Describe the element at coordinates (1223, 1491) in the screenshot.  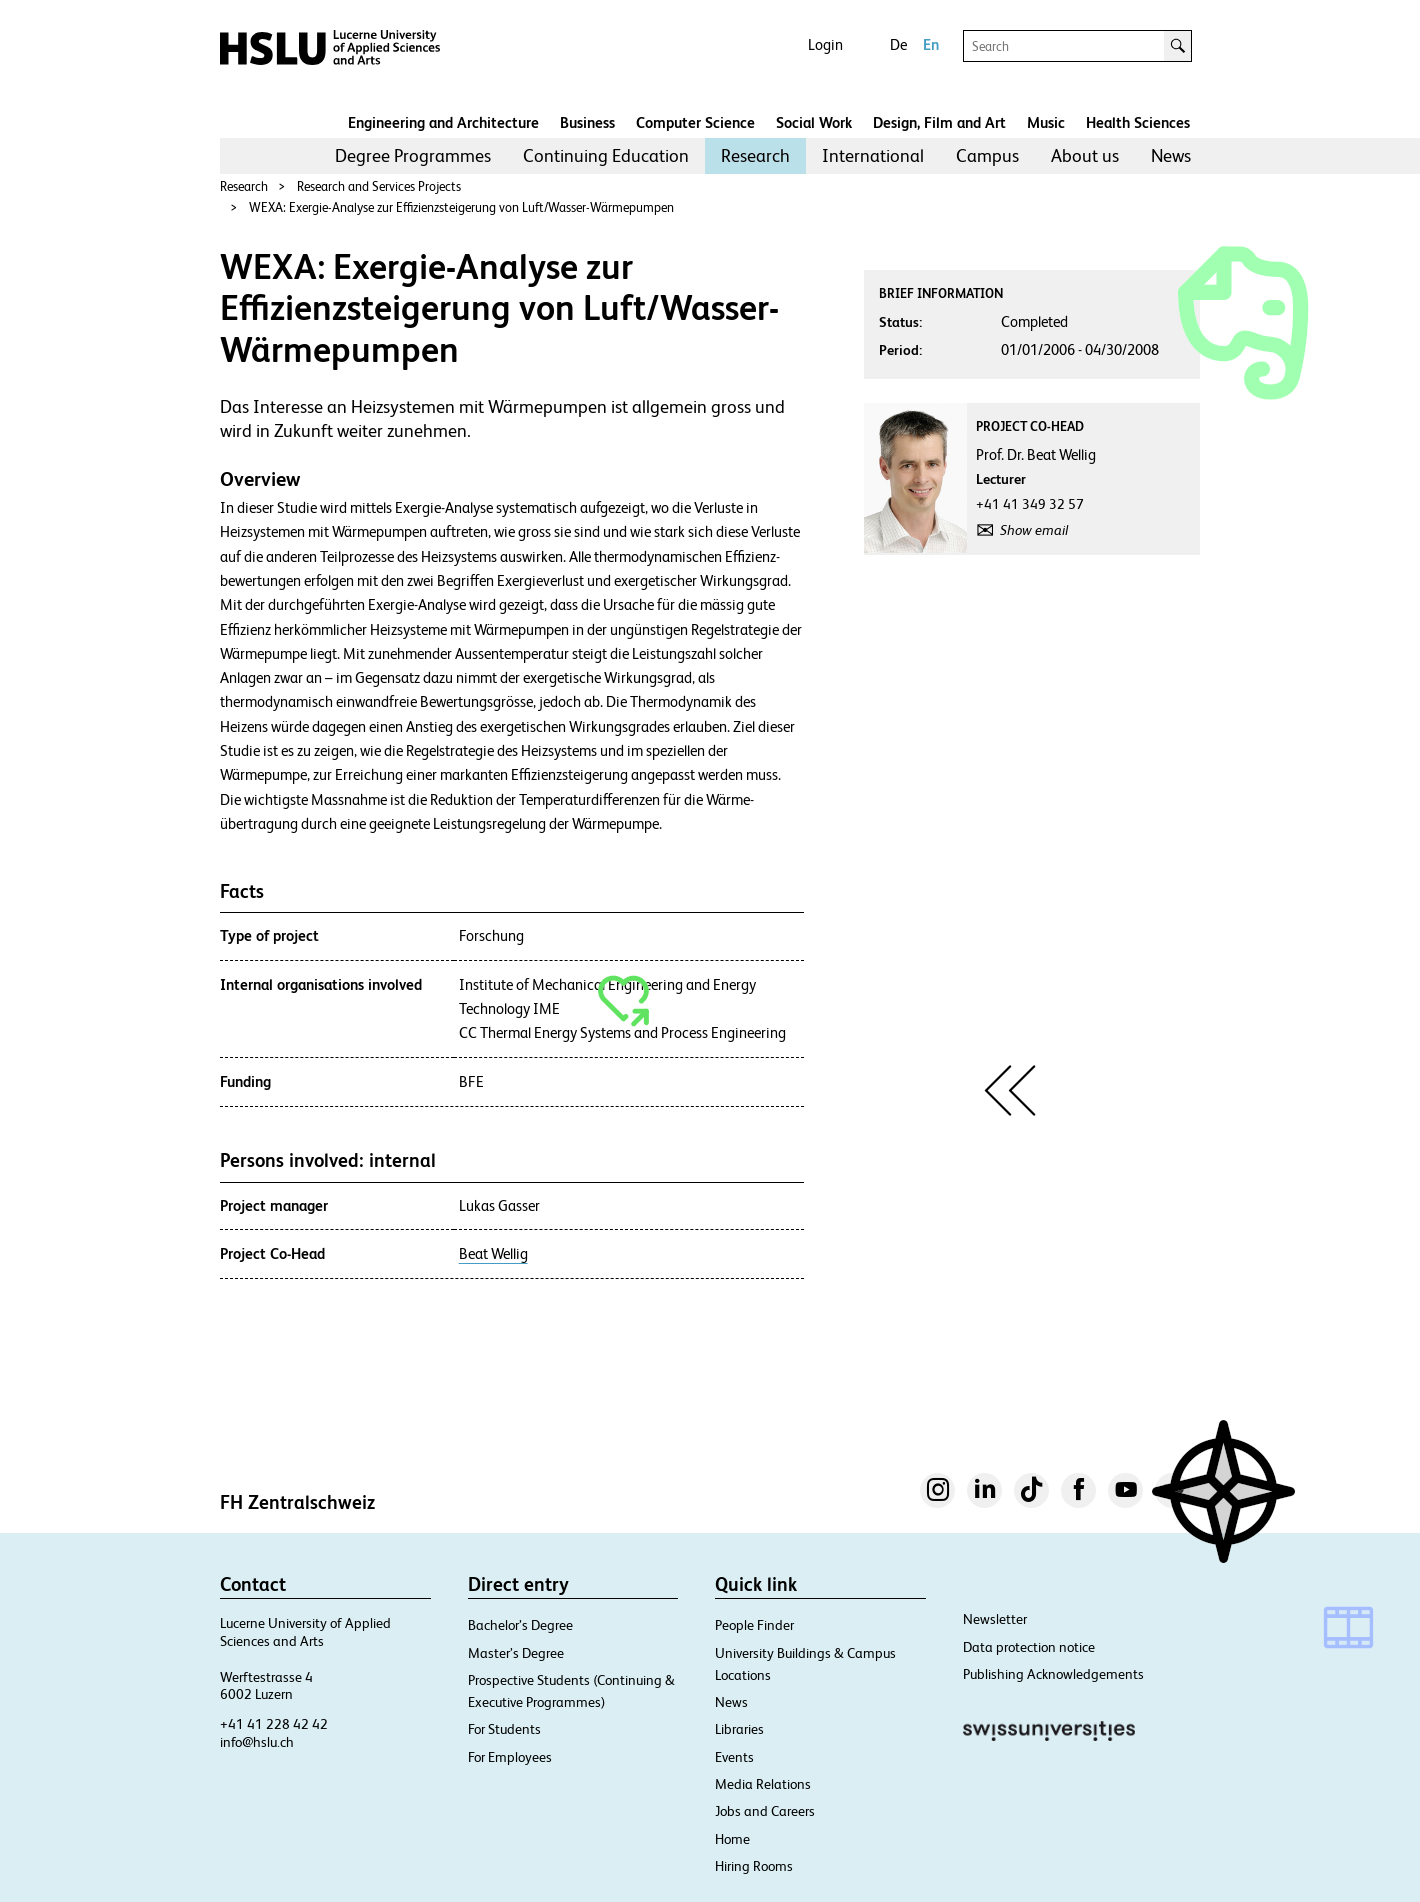
I see `navigate or view map orientation` at that location.